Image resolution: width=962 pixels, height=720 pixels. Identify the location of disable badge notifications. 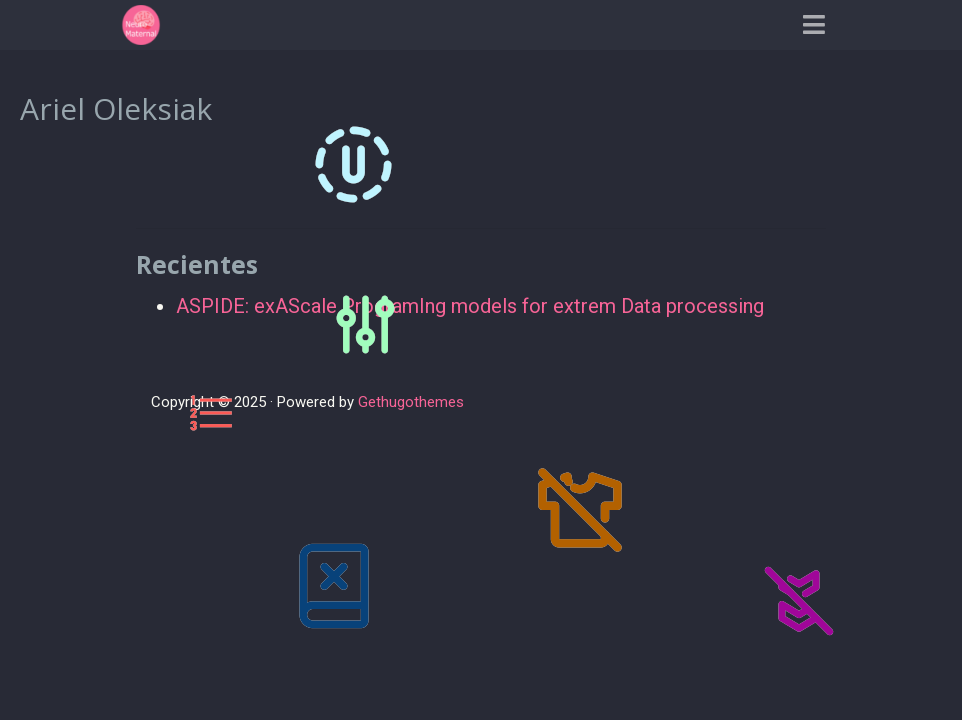
(799, 601).